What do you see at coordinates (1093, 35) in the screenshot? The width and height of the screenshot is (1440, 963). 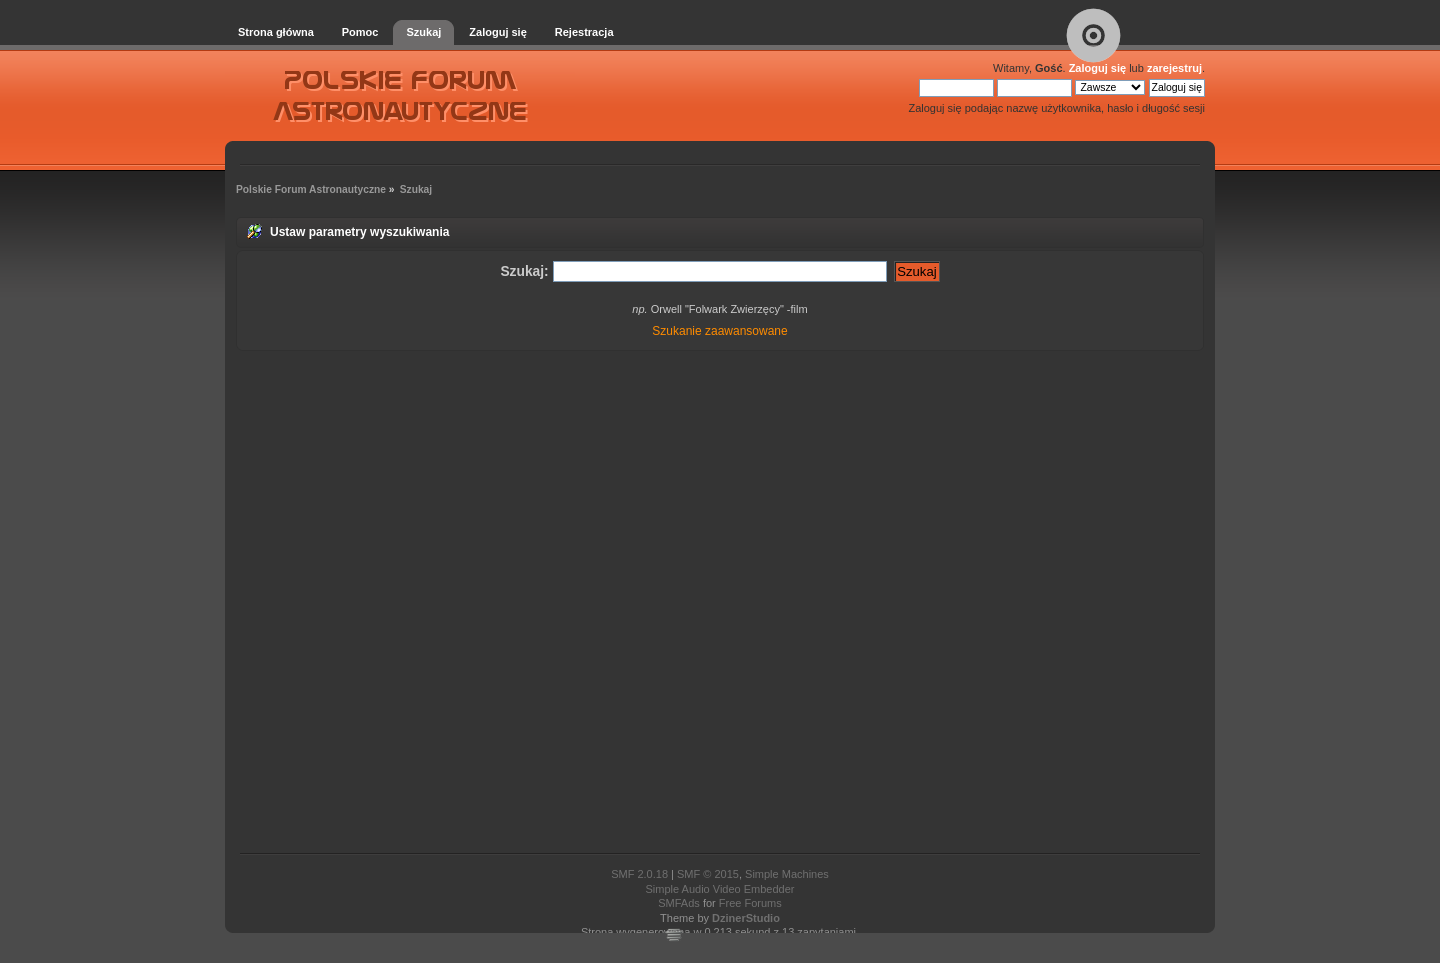 I see `indicates a blu-ray disc or BD media` at bounding box center [1093, 35].